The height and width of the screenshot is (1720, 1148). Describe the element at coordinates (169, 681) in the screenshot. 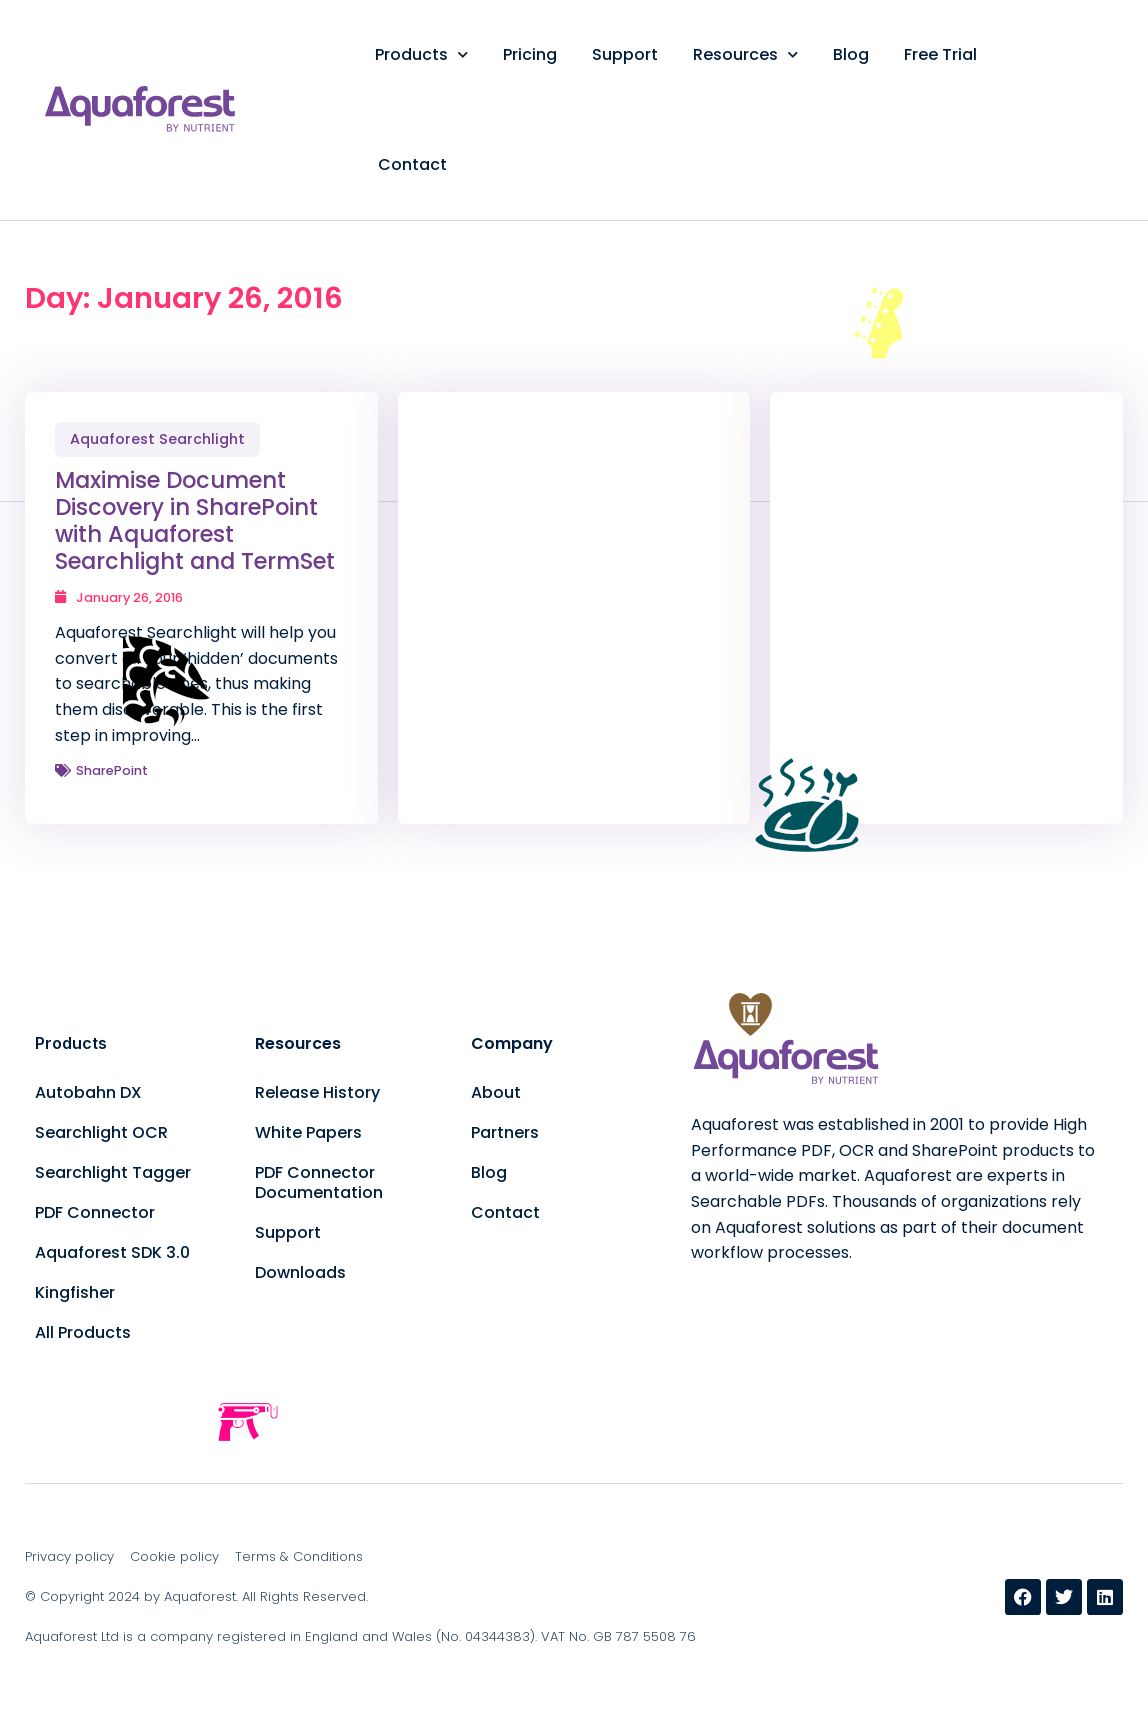

I see `pangolin character or creature icon` at that location.